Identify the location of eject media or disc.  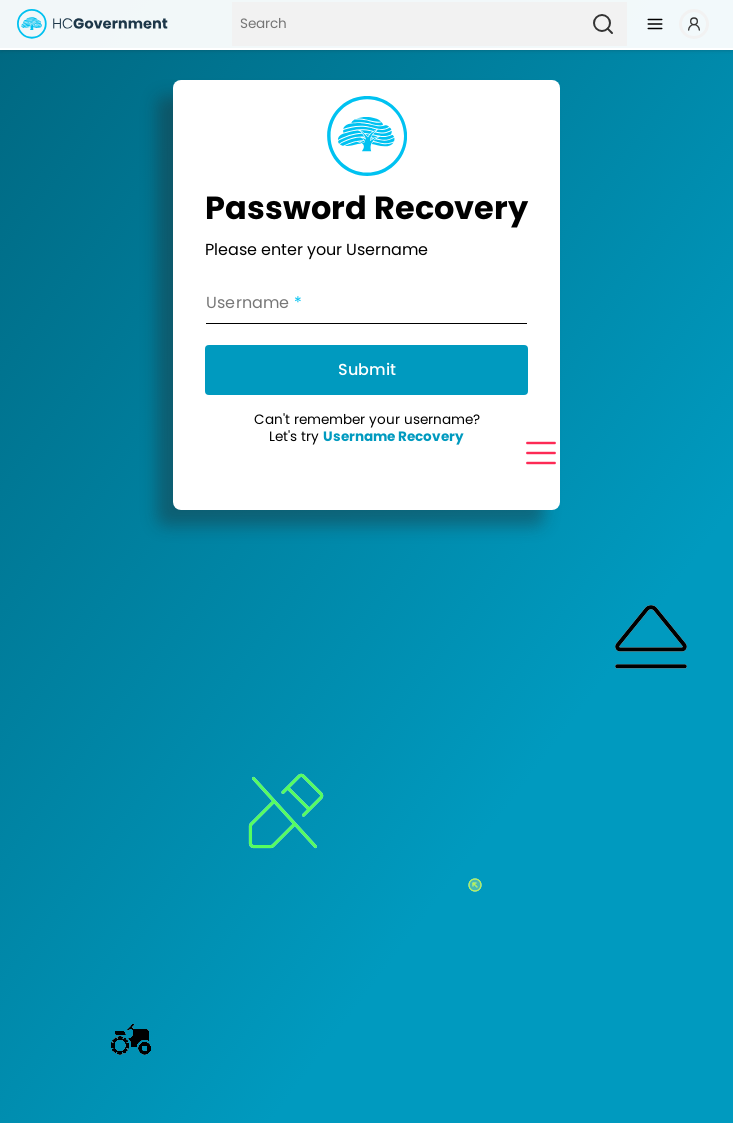
(651, 641).